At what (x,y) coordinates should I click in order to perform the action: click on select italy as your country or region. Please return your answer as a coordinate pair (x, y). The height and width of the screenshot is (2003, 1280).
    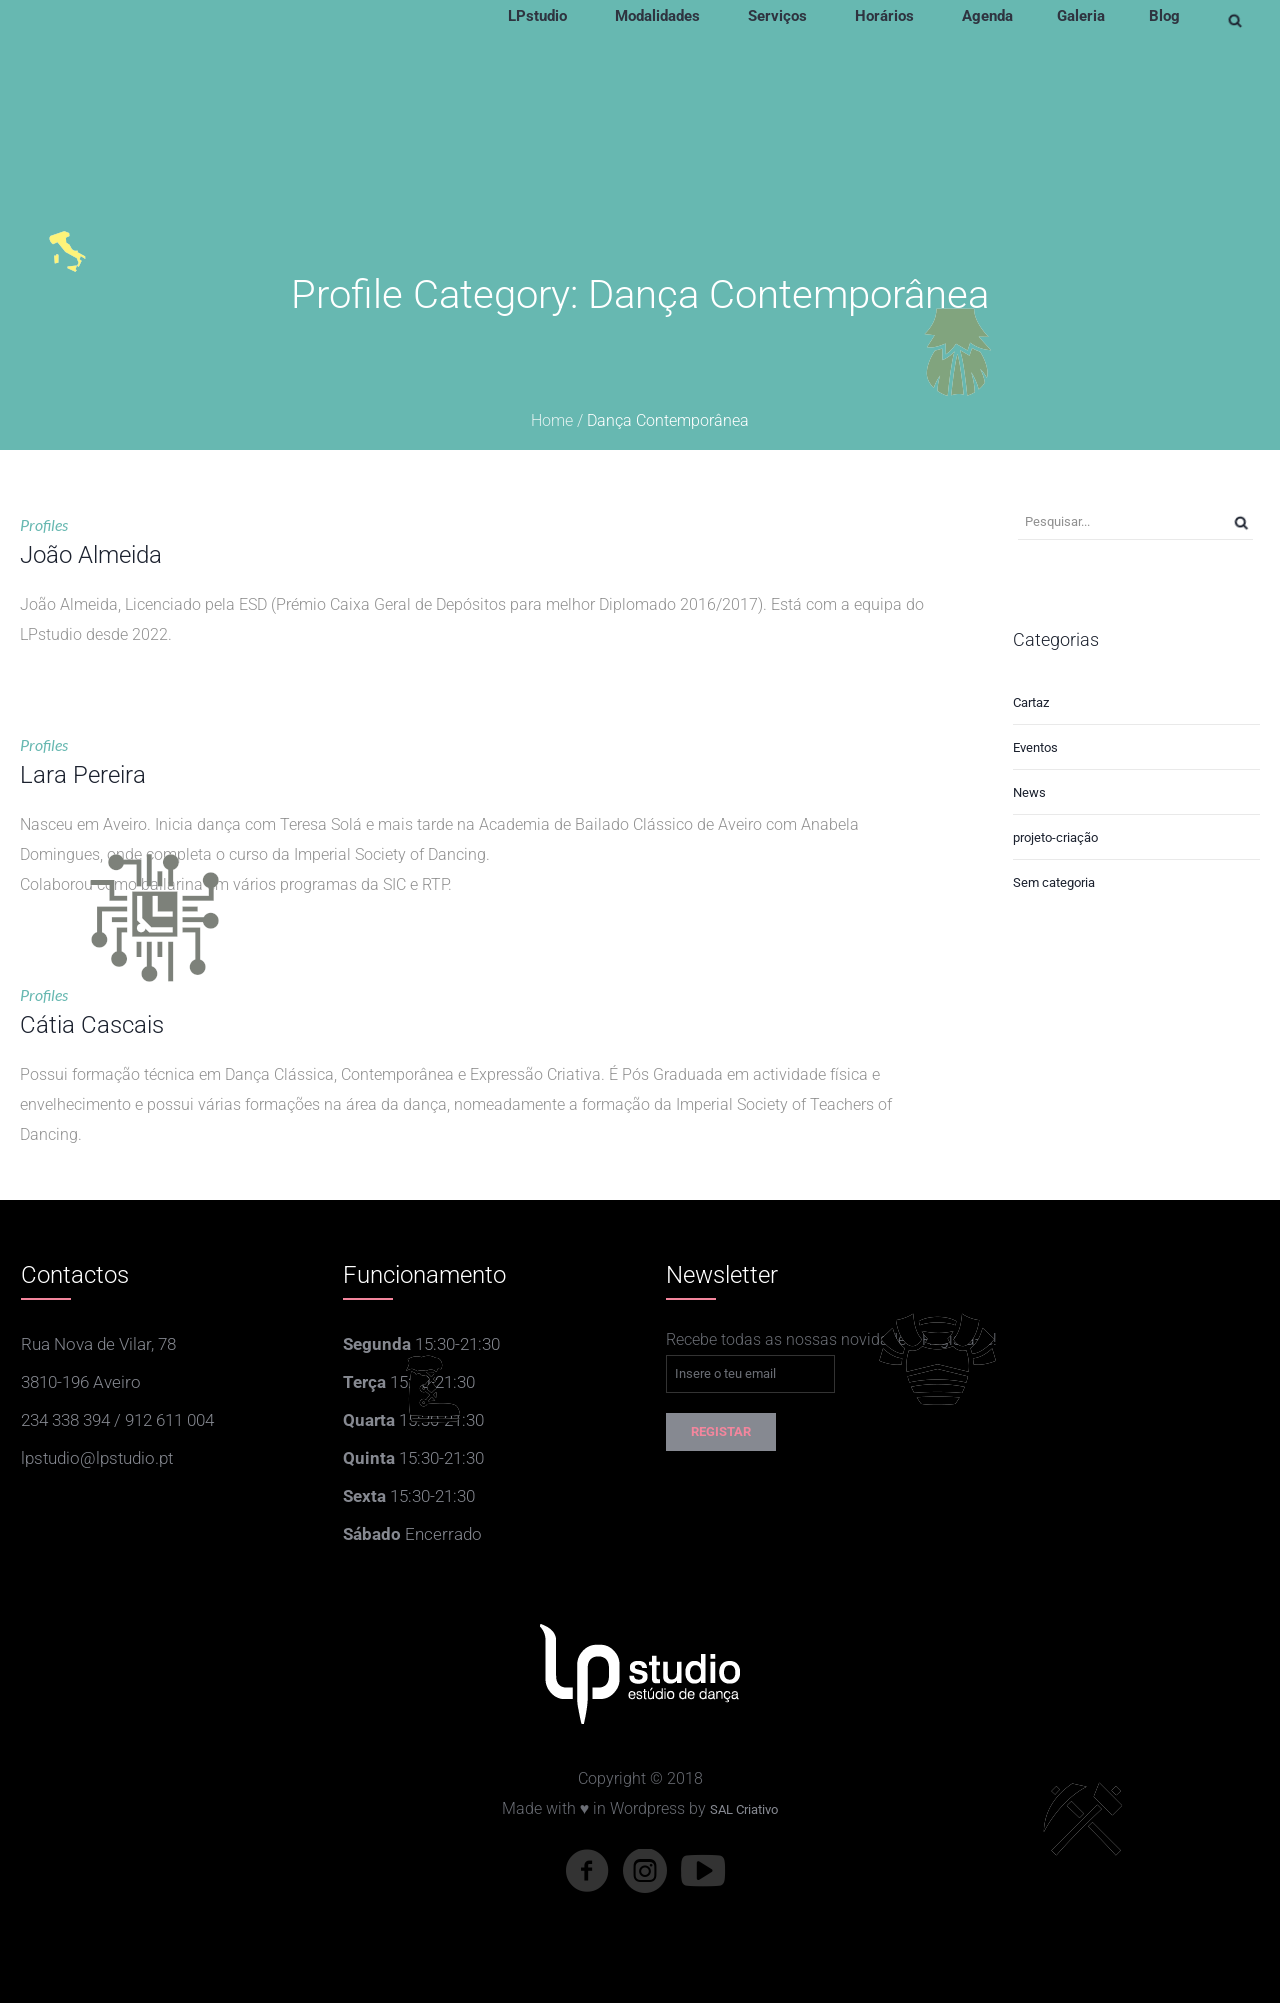
    Looking at the image, I should click on (67, 251).